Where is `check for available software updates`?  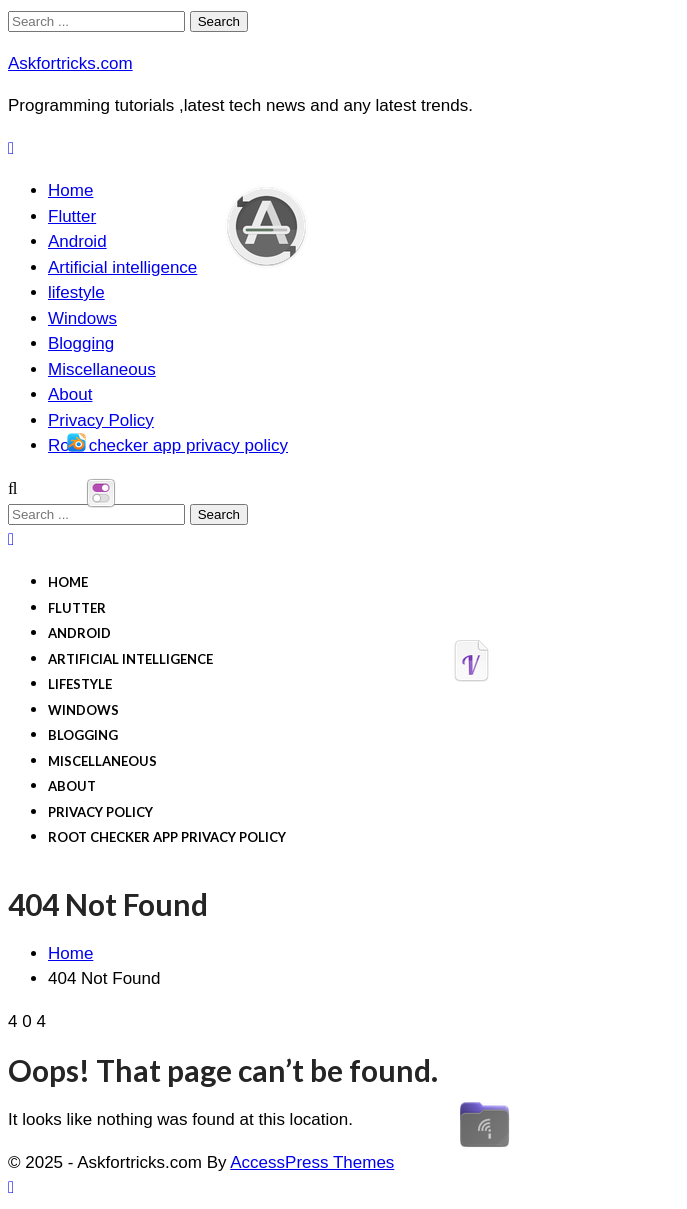
check for available software updates is located at coordinates (266, 226).